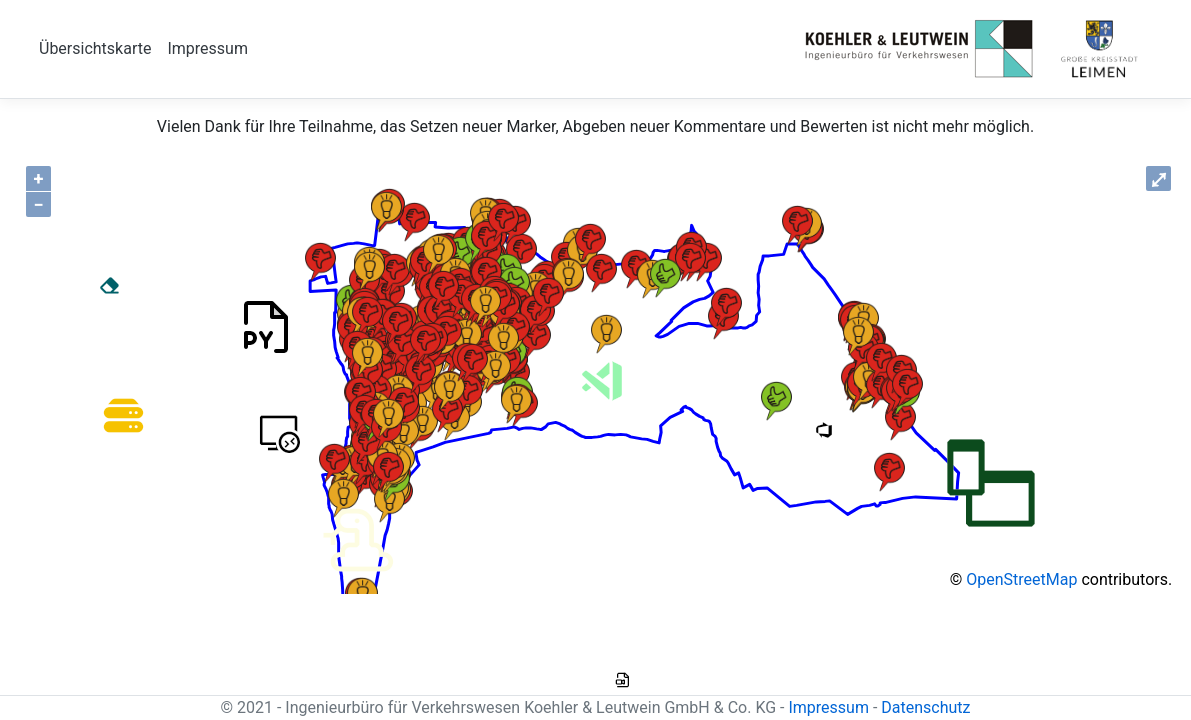  I want to click on access remote desktop connections, so click(279, 432).